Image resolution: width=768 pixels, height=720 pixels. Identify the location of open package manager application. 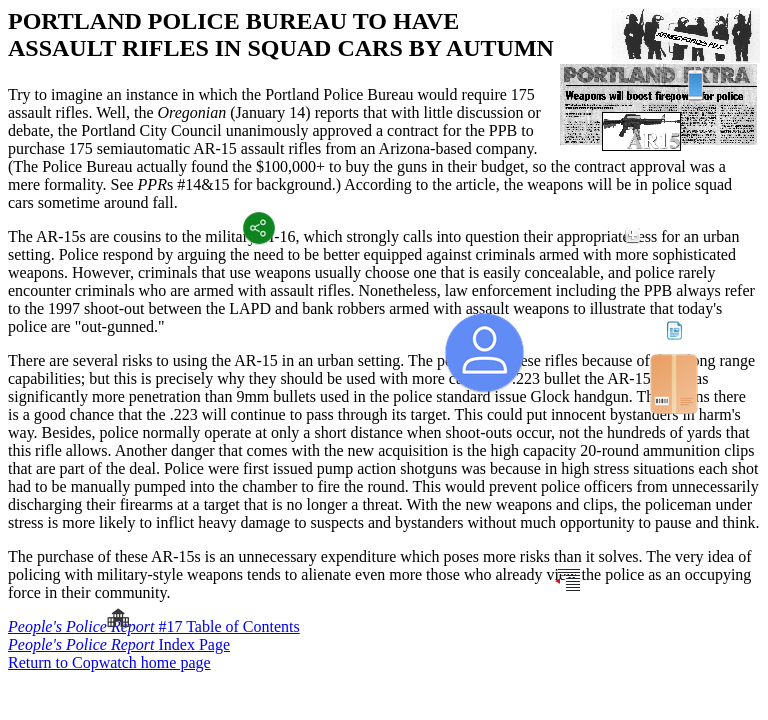
(674, 384).